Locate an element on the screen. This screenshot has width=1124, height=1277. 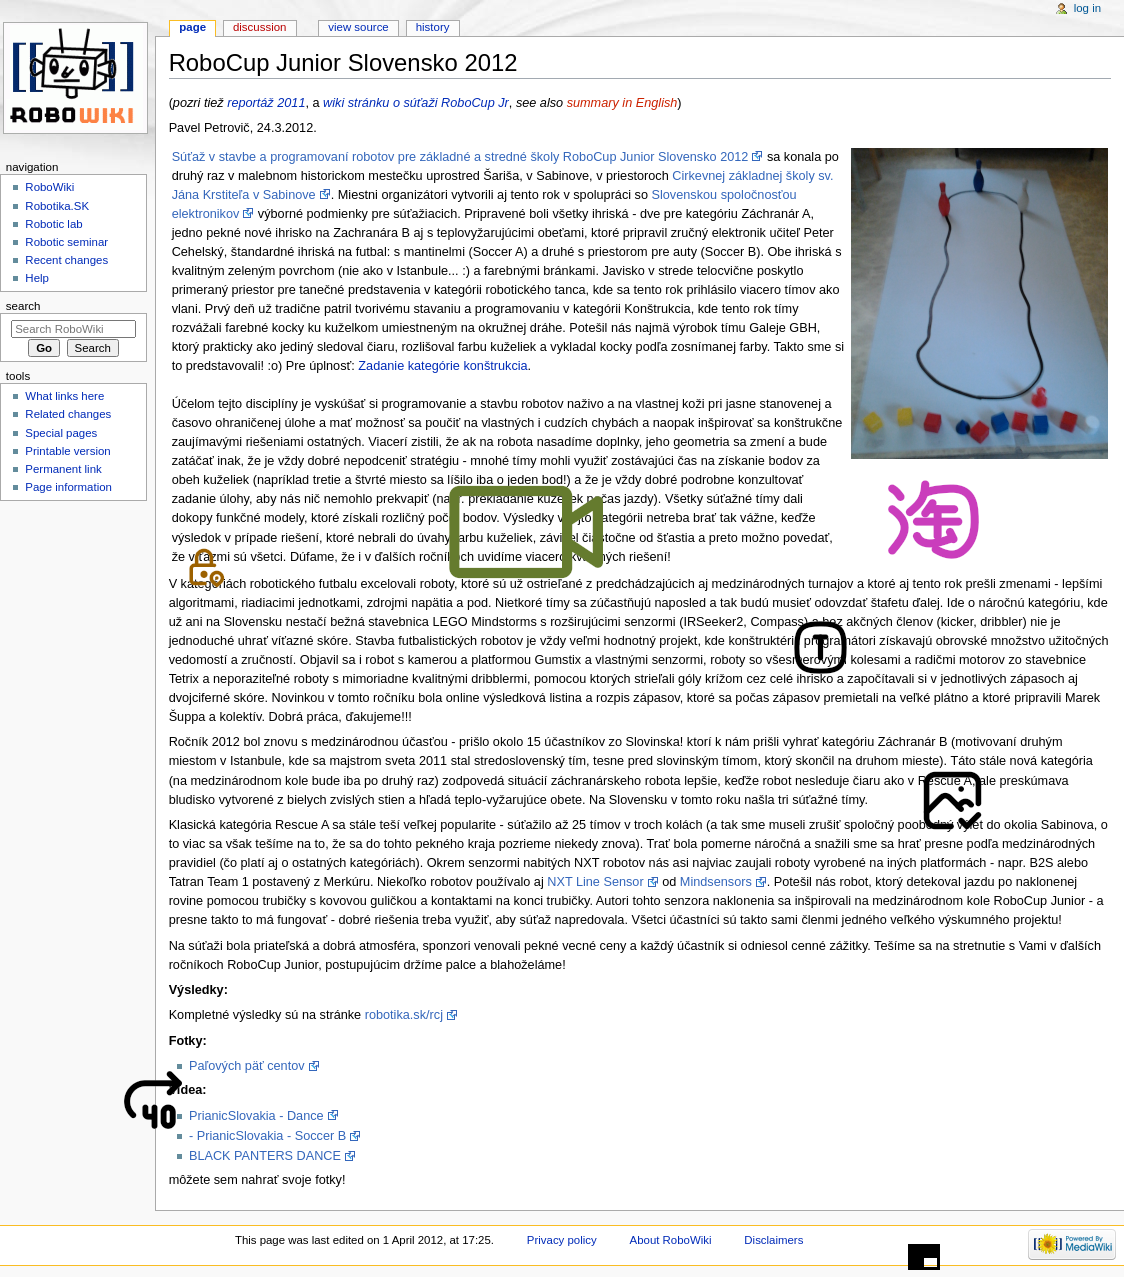
text formatting or typography options is located at coordinates (820, 647).